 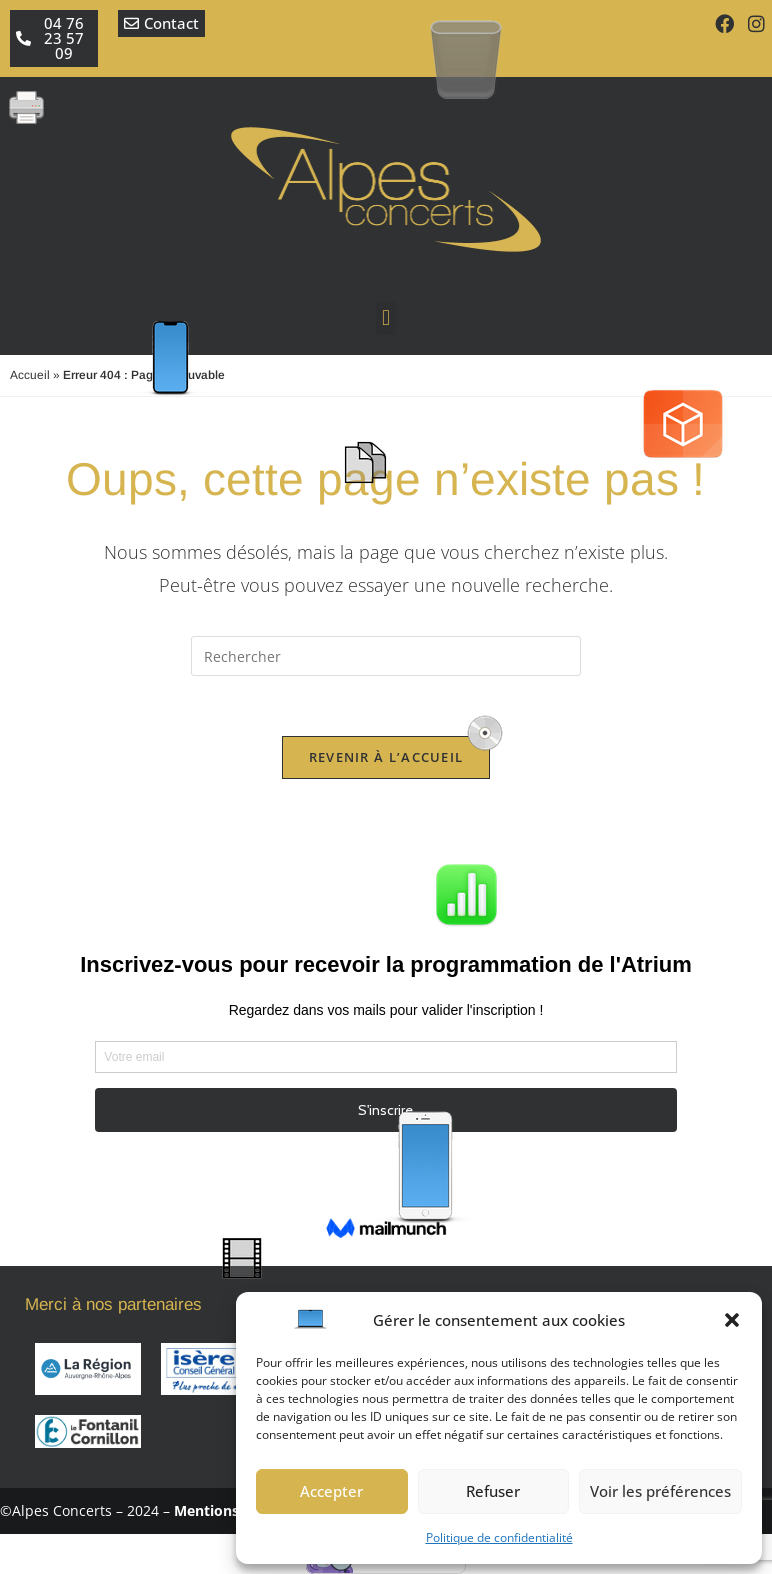 I want to click on print the current document, so click(x=26, y=107).